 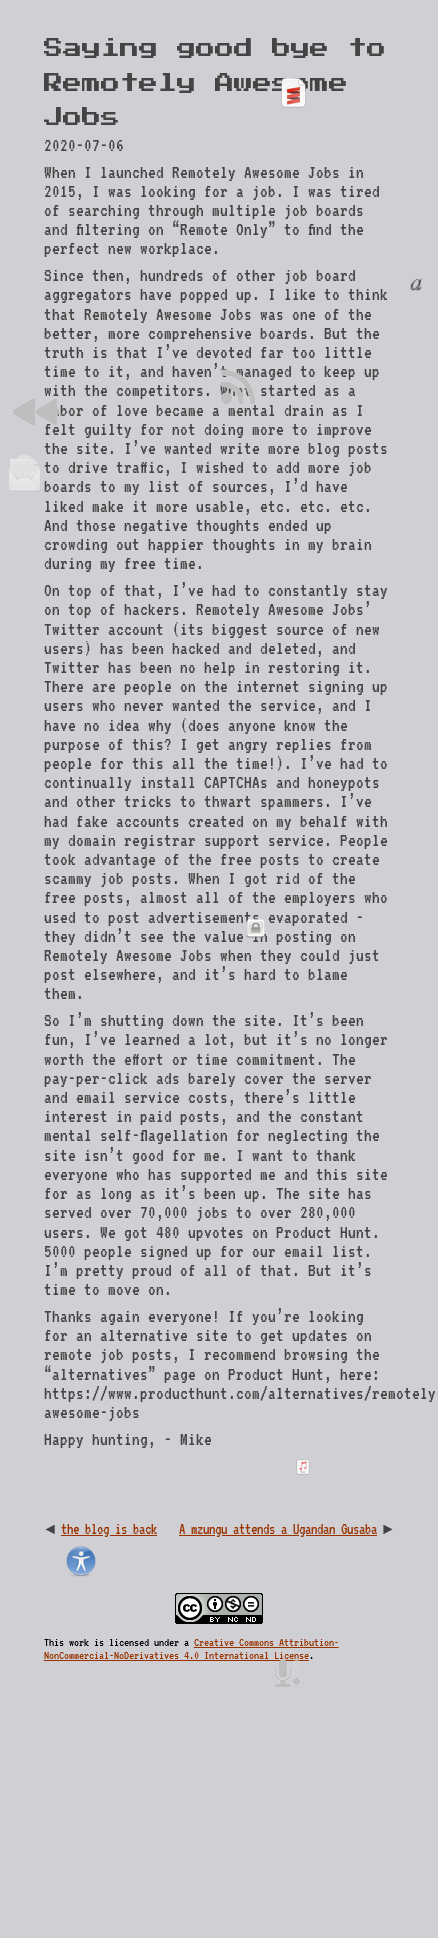 What do you see at coordinates (303, 1467) in the screenshot?
I see `a flac audio file` at bounding box center [303, 1467].